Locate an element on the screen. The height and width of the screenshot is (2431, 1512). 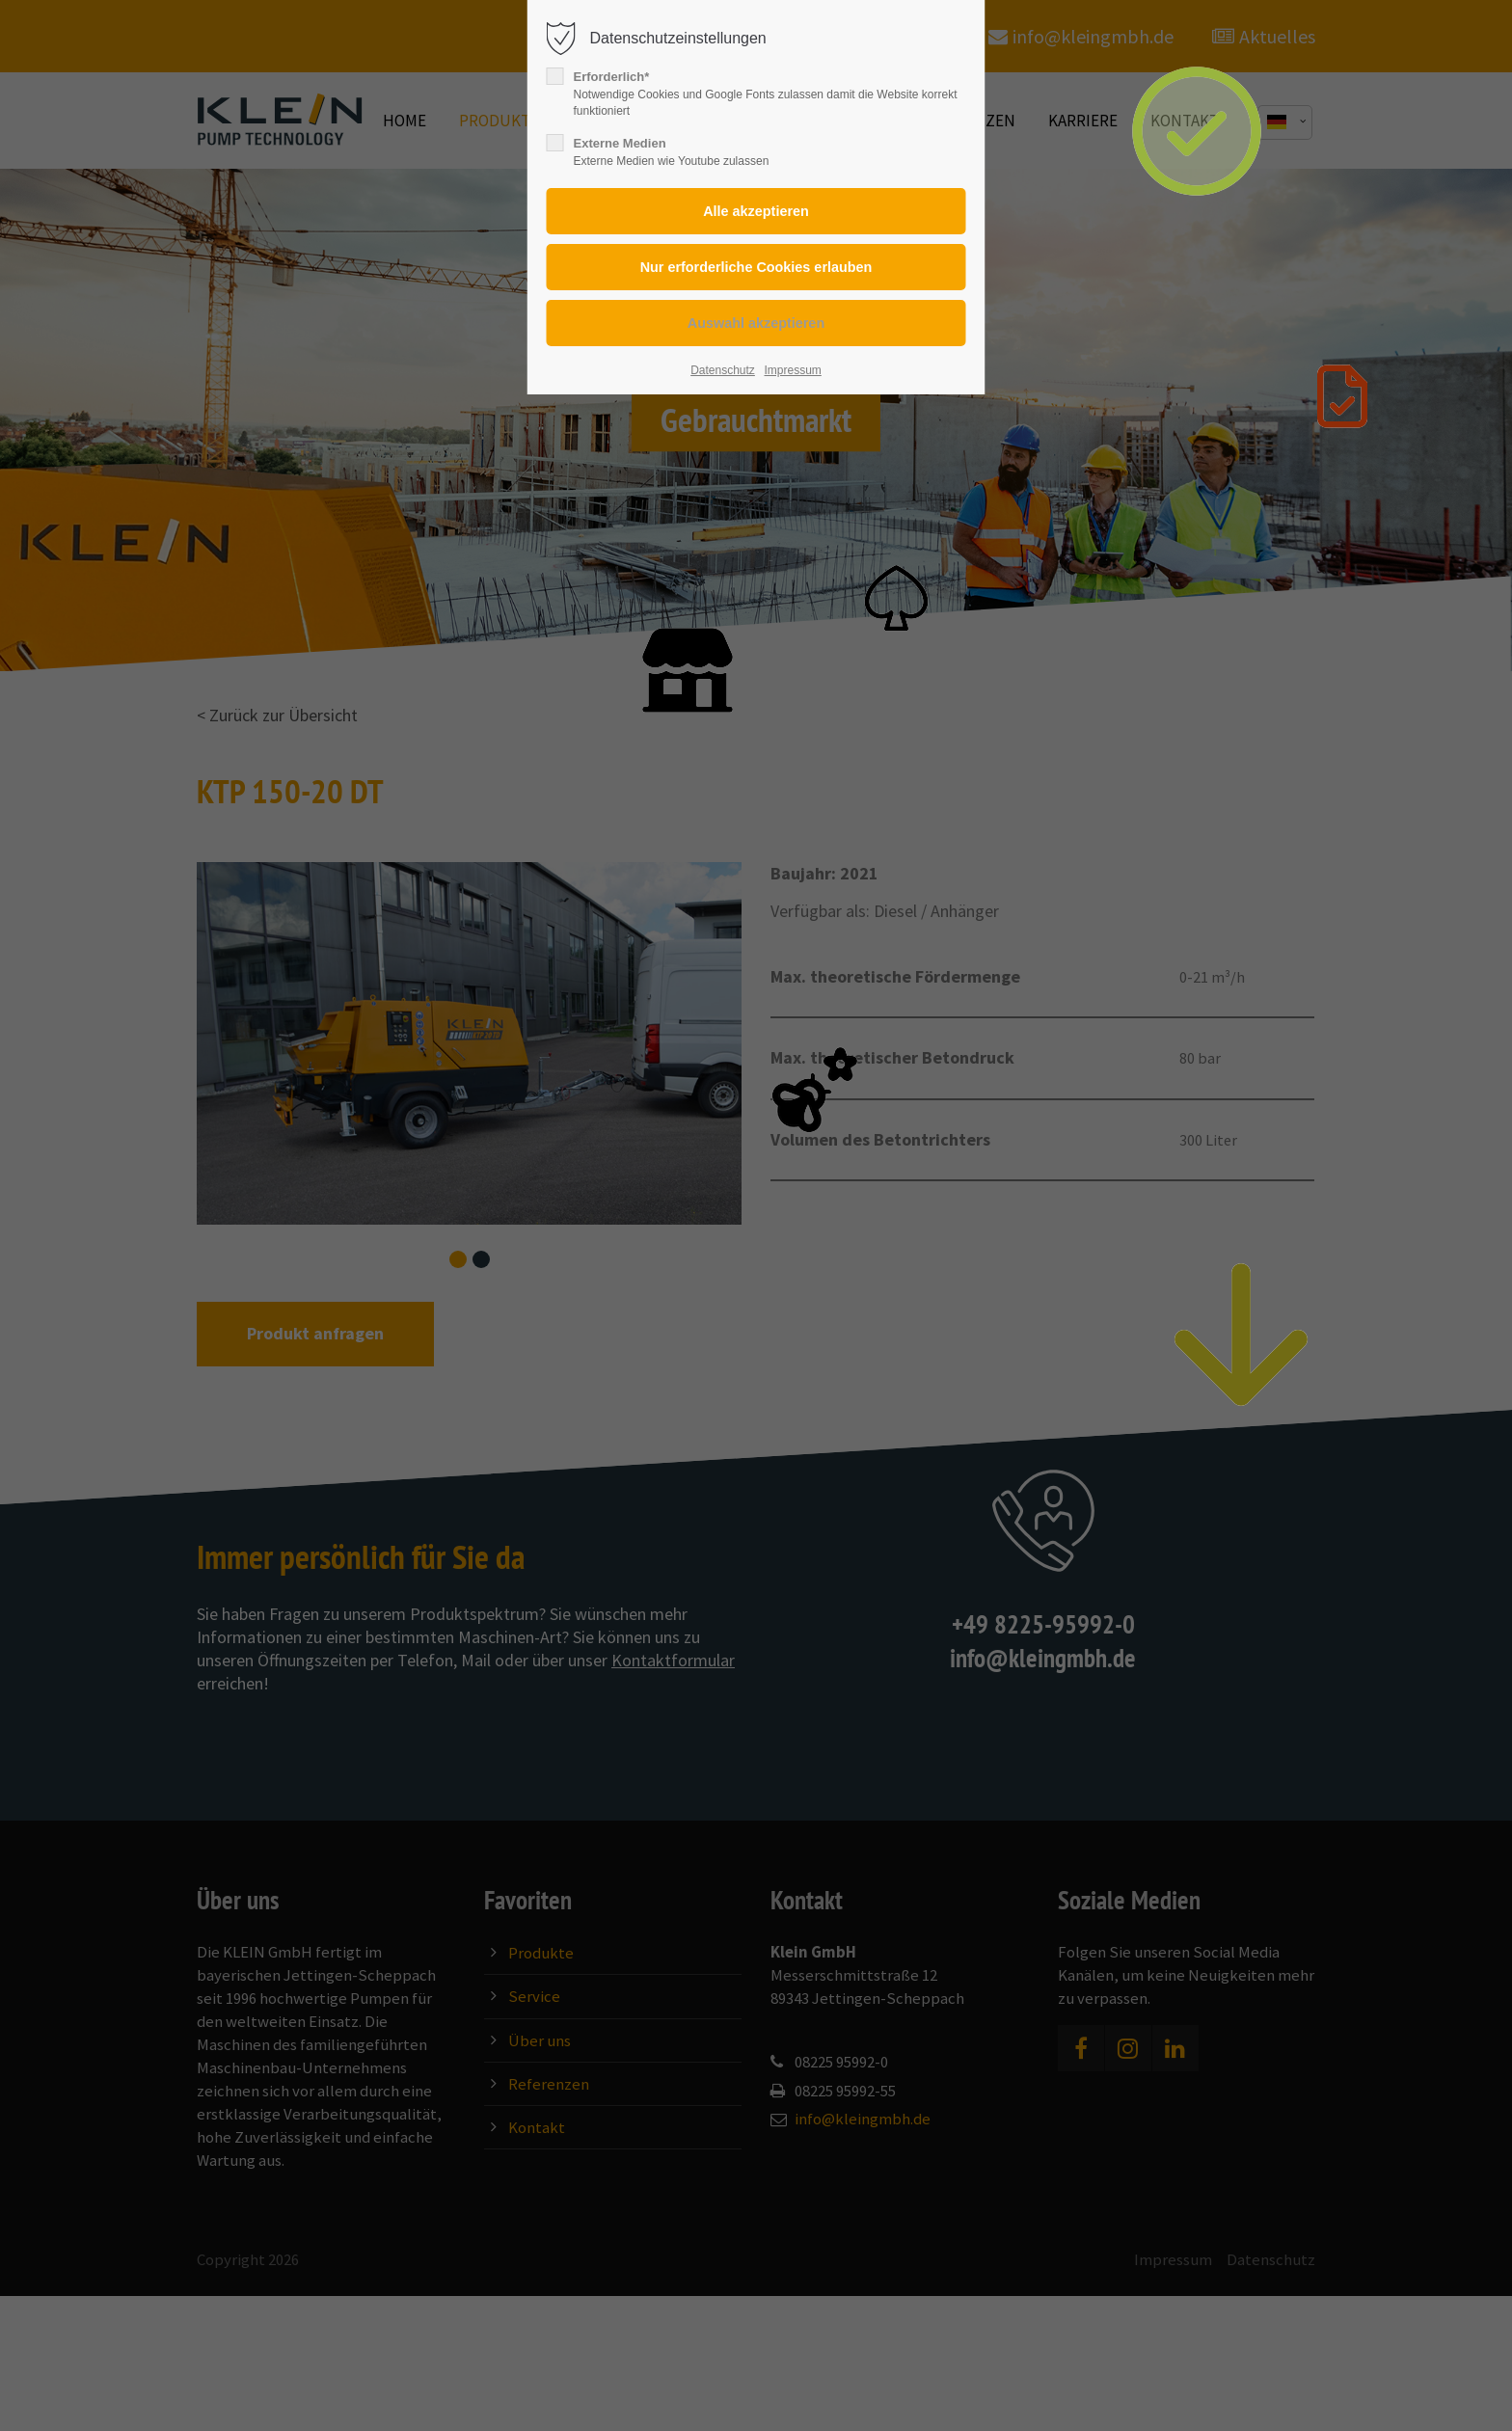
indicates successful completion of an action is located at coordinates (1197, 131).